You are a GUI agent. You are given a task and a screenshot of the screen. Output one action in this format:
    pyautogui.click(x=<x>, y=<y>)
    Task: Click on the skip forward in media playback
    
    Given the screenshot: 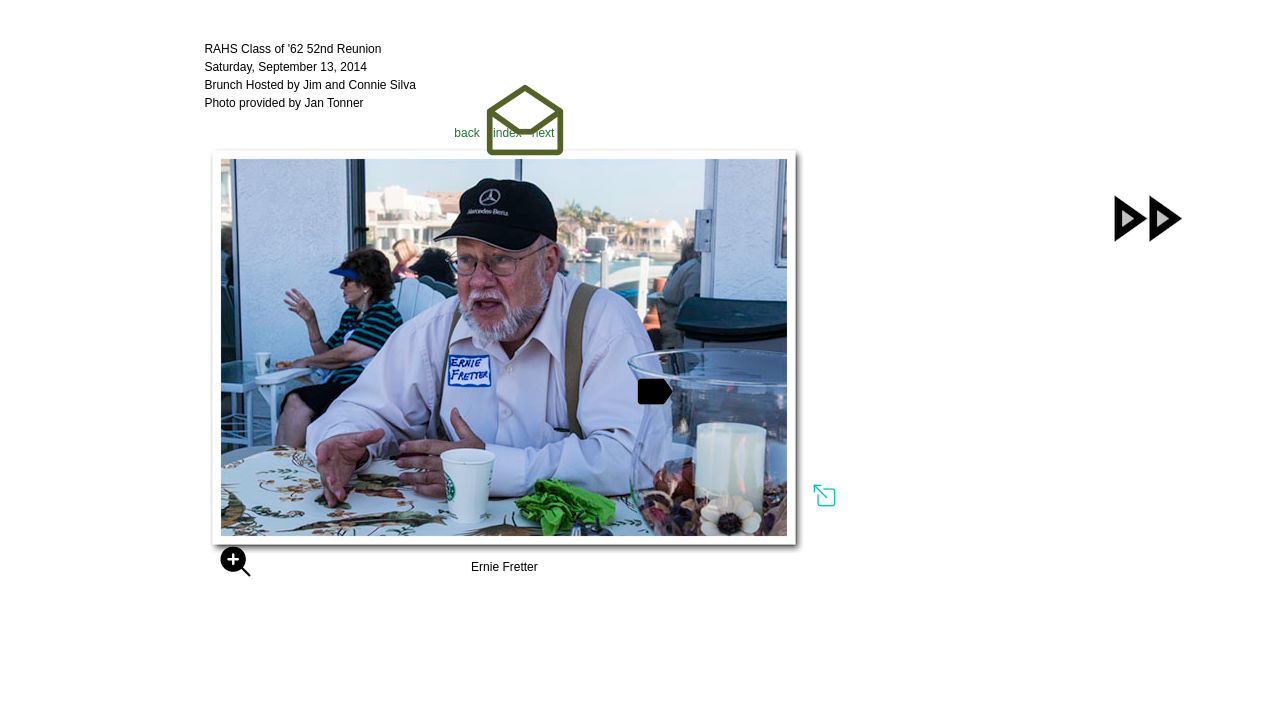 What is the action you would take?
    pyautogui.click(x=1145, y=218)
    